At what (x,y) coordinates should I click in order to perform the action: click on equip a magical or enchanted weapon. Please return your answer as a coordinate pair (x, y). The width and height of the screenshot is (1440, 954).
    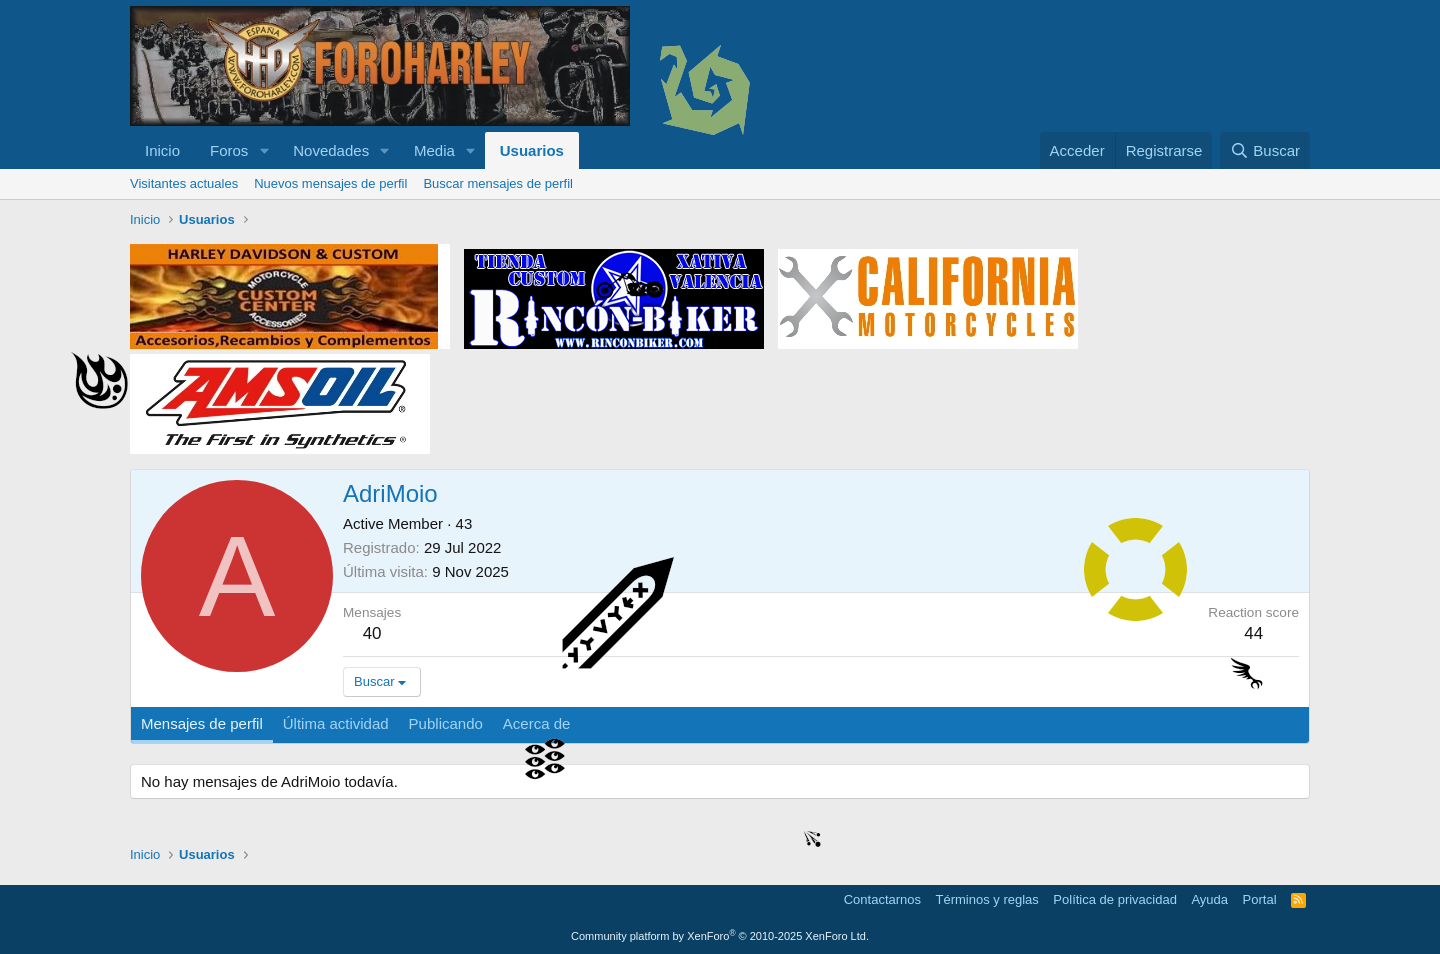
    Looking at the image, I should click on (618, 613).